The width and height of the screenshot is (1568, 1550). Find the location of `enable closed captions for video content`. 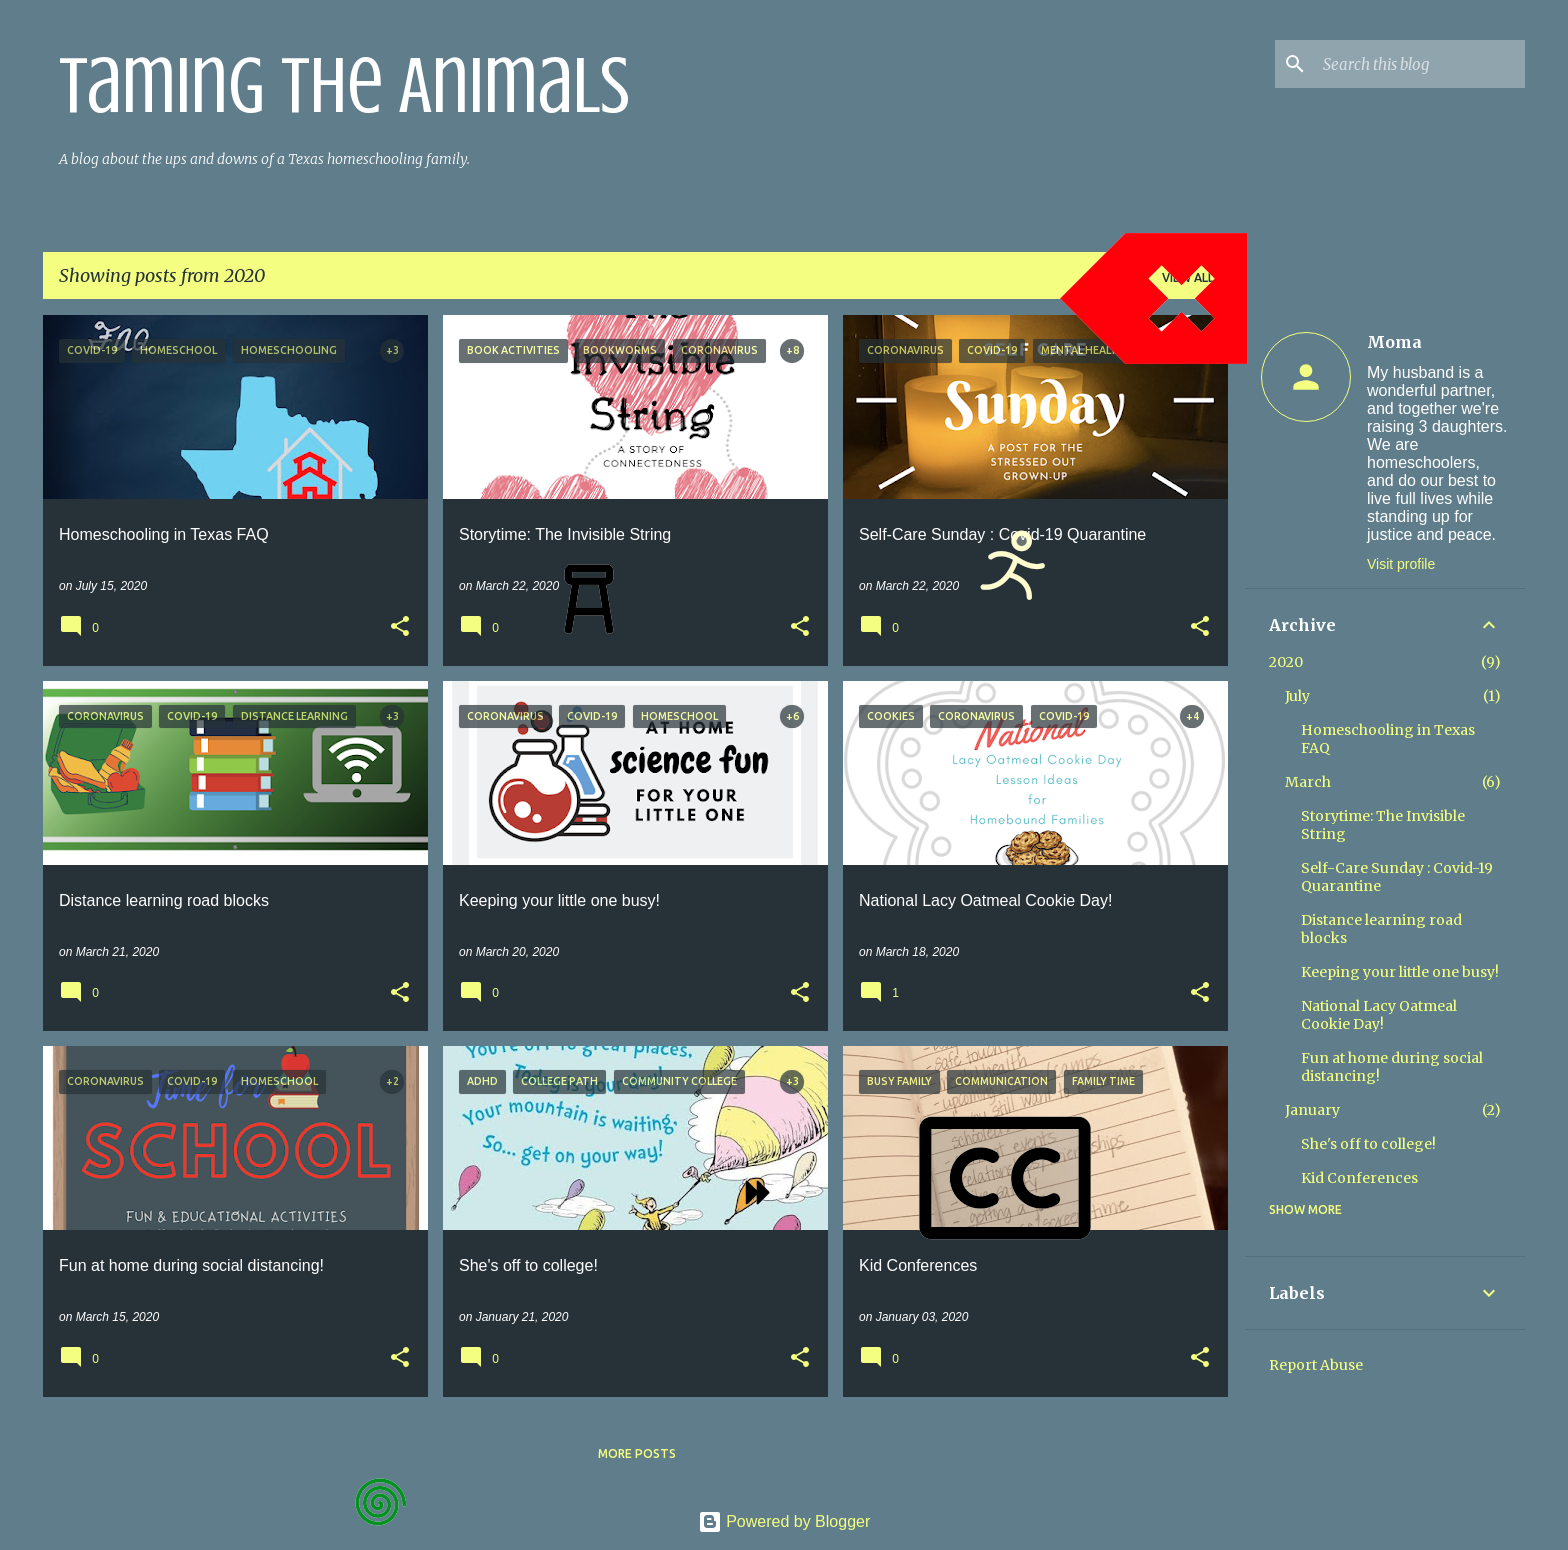

enable closed captions for video content is located at coordinates (1005, 1178).